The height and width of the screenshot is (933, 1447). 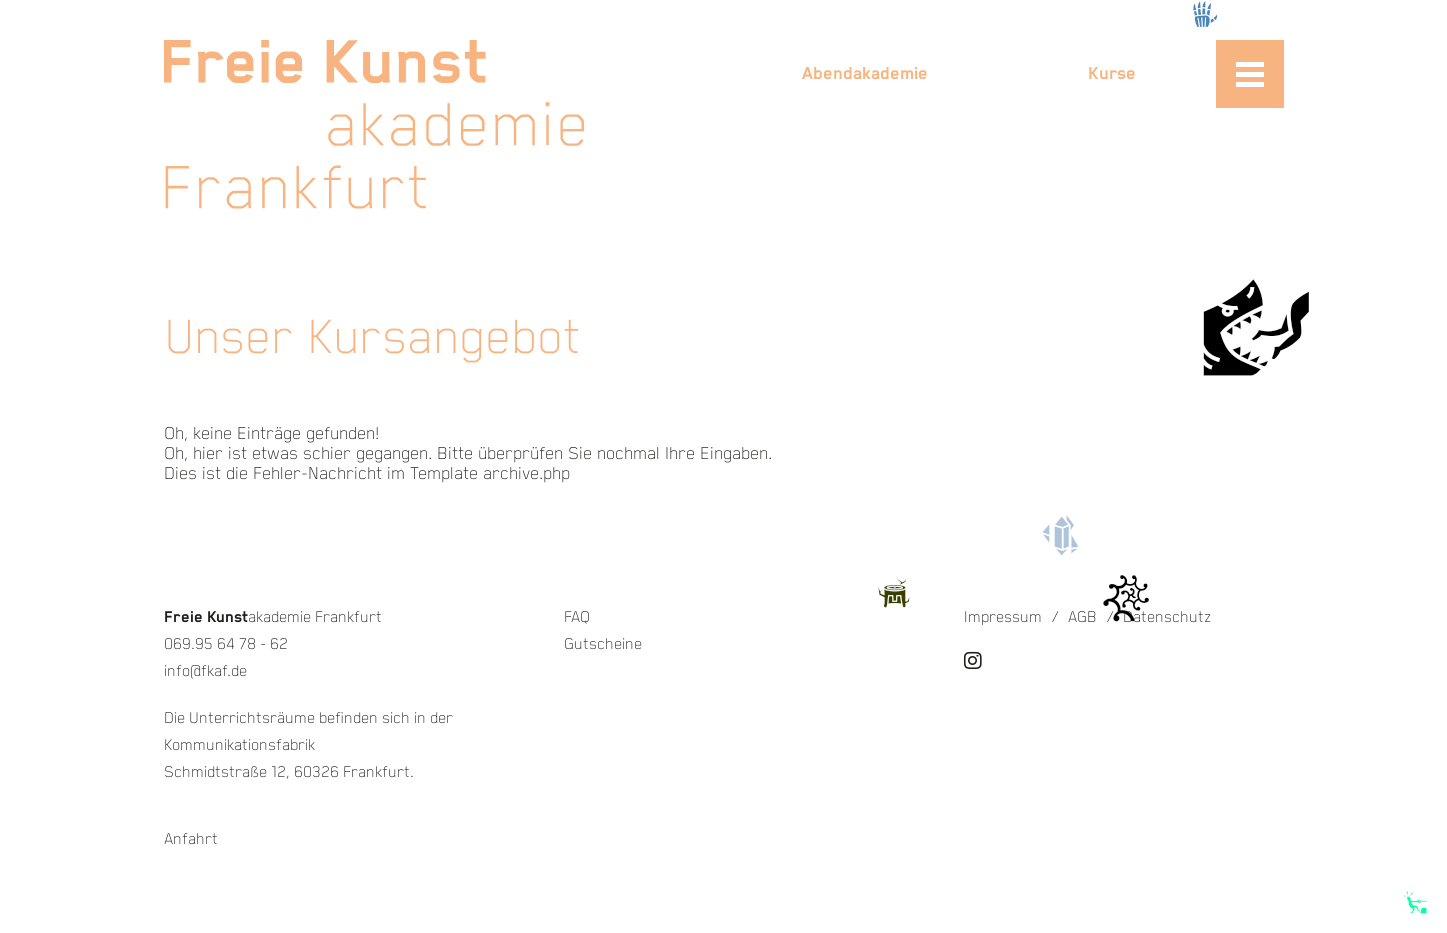 I want to click on indicates shark attack or danger zone in a game, so click(x=1256, y=324).